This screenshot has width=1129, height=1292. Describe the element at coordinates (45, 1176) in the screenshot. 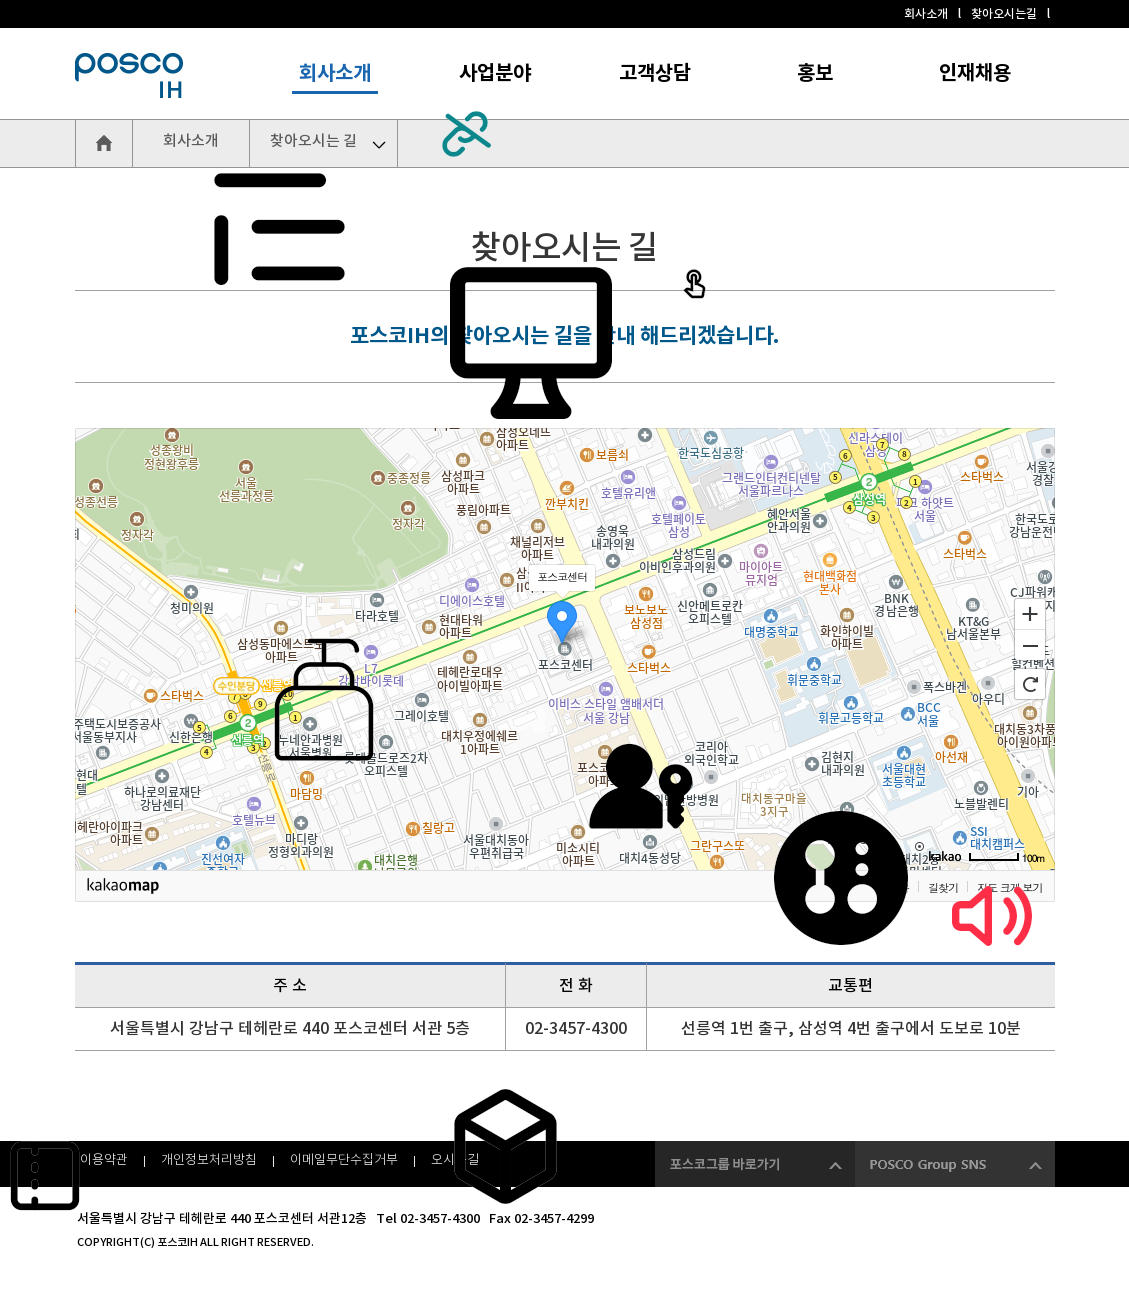

I see `toggle left sidebar panel` at that location.